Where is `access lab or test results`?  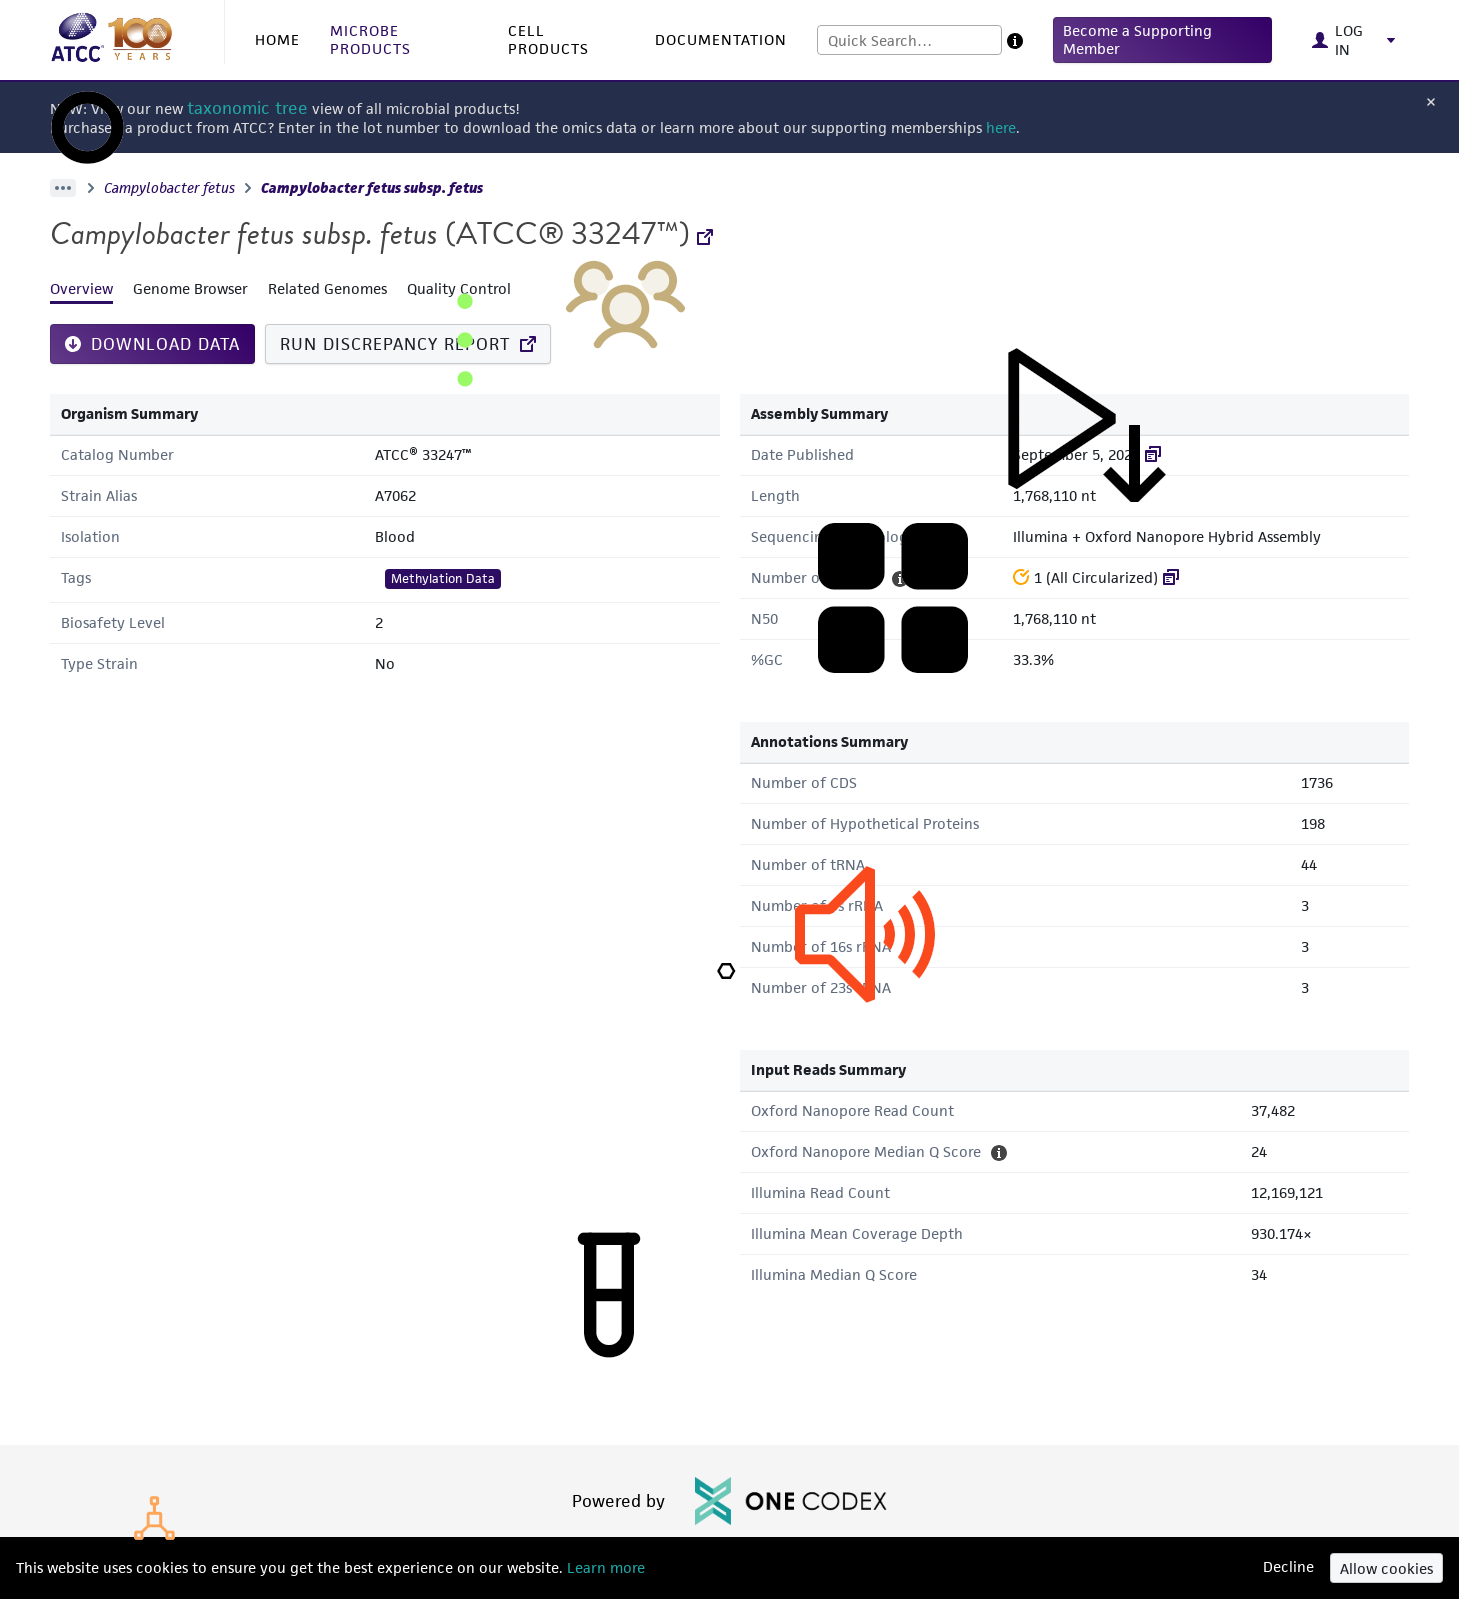 access lab or test results is located at coordinates (609, 1295).